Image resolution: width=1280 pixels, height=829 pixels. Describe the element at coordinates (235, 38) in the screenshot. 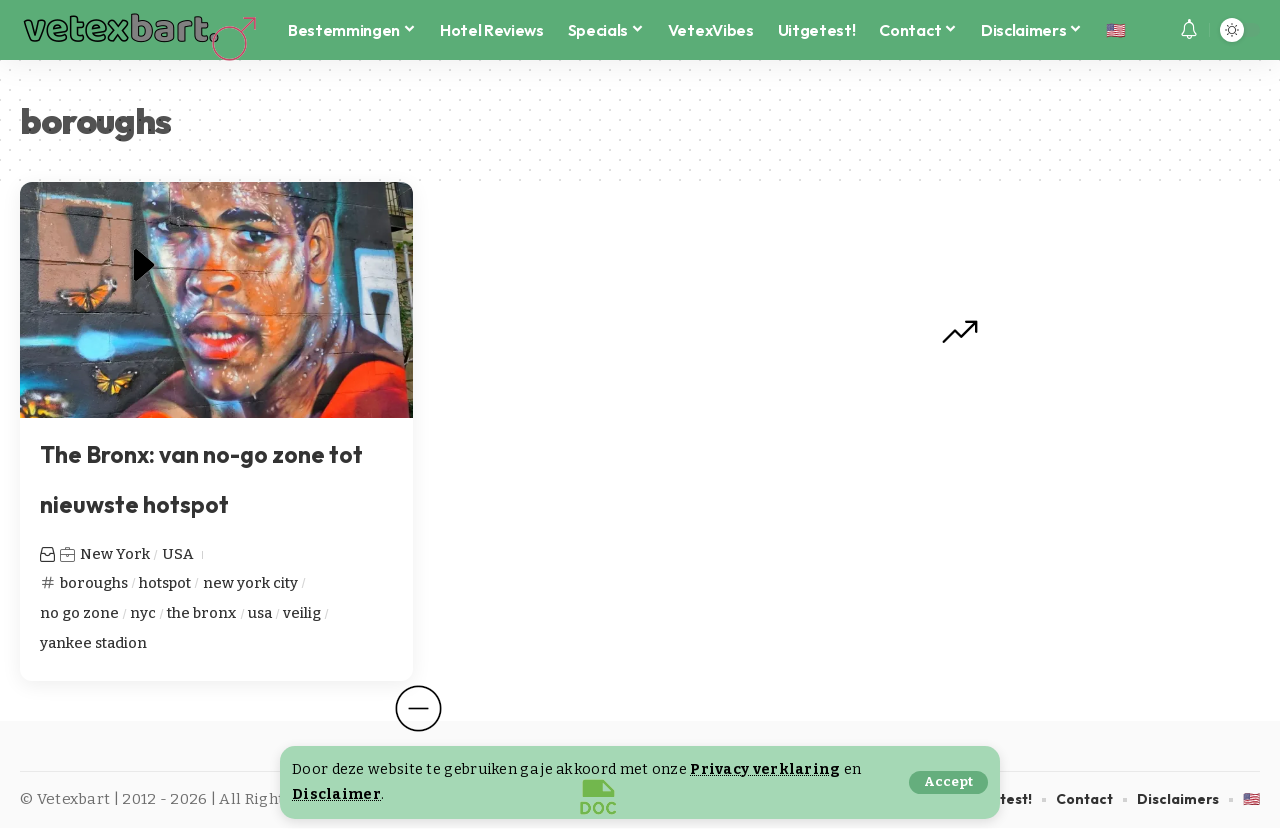

I see `indicates male gender selection` at that location.